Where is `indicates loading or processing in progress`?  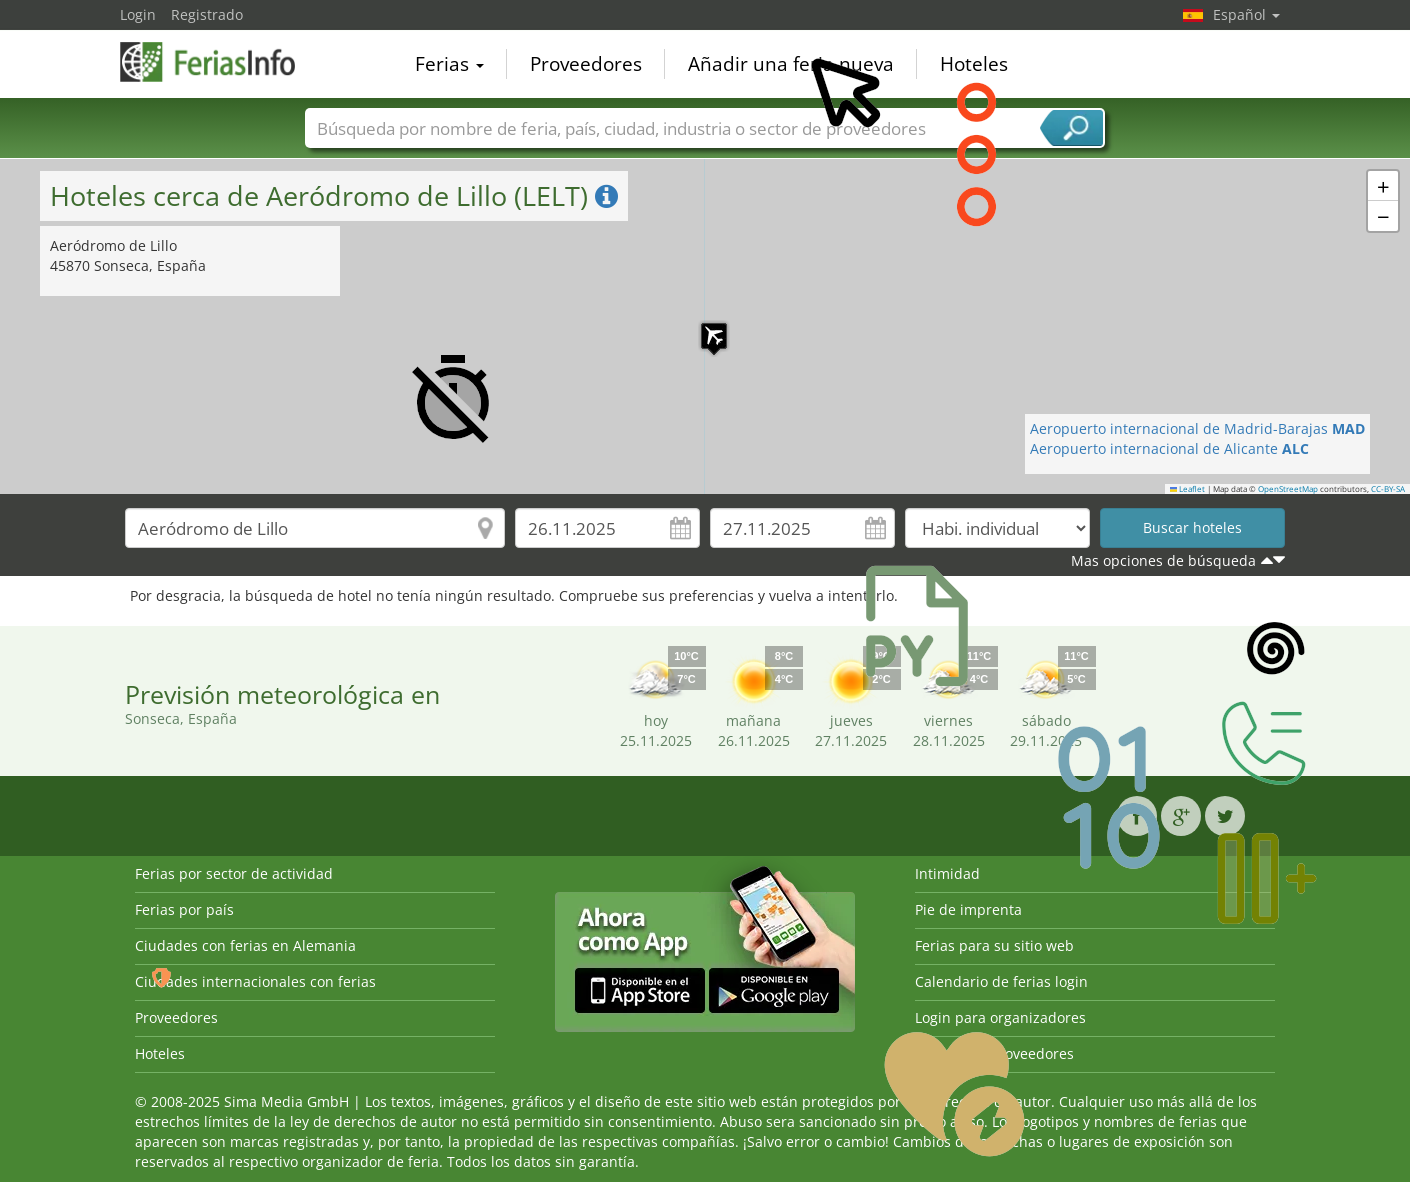
indicates loading or processing in progress is located at coordinates (1273, 649).